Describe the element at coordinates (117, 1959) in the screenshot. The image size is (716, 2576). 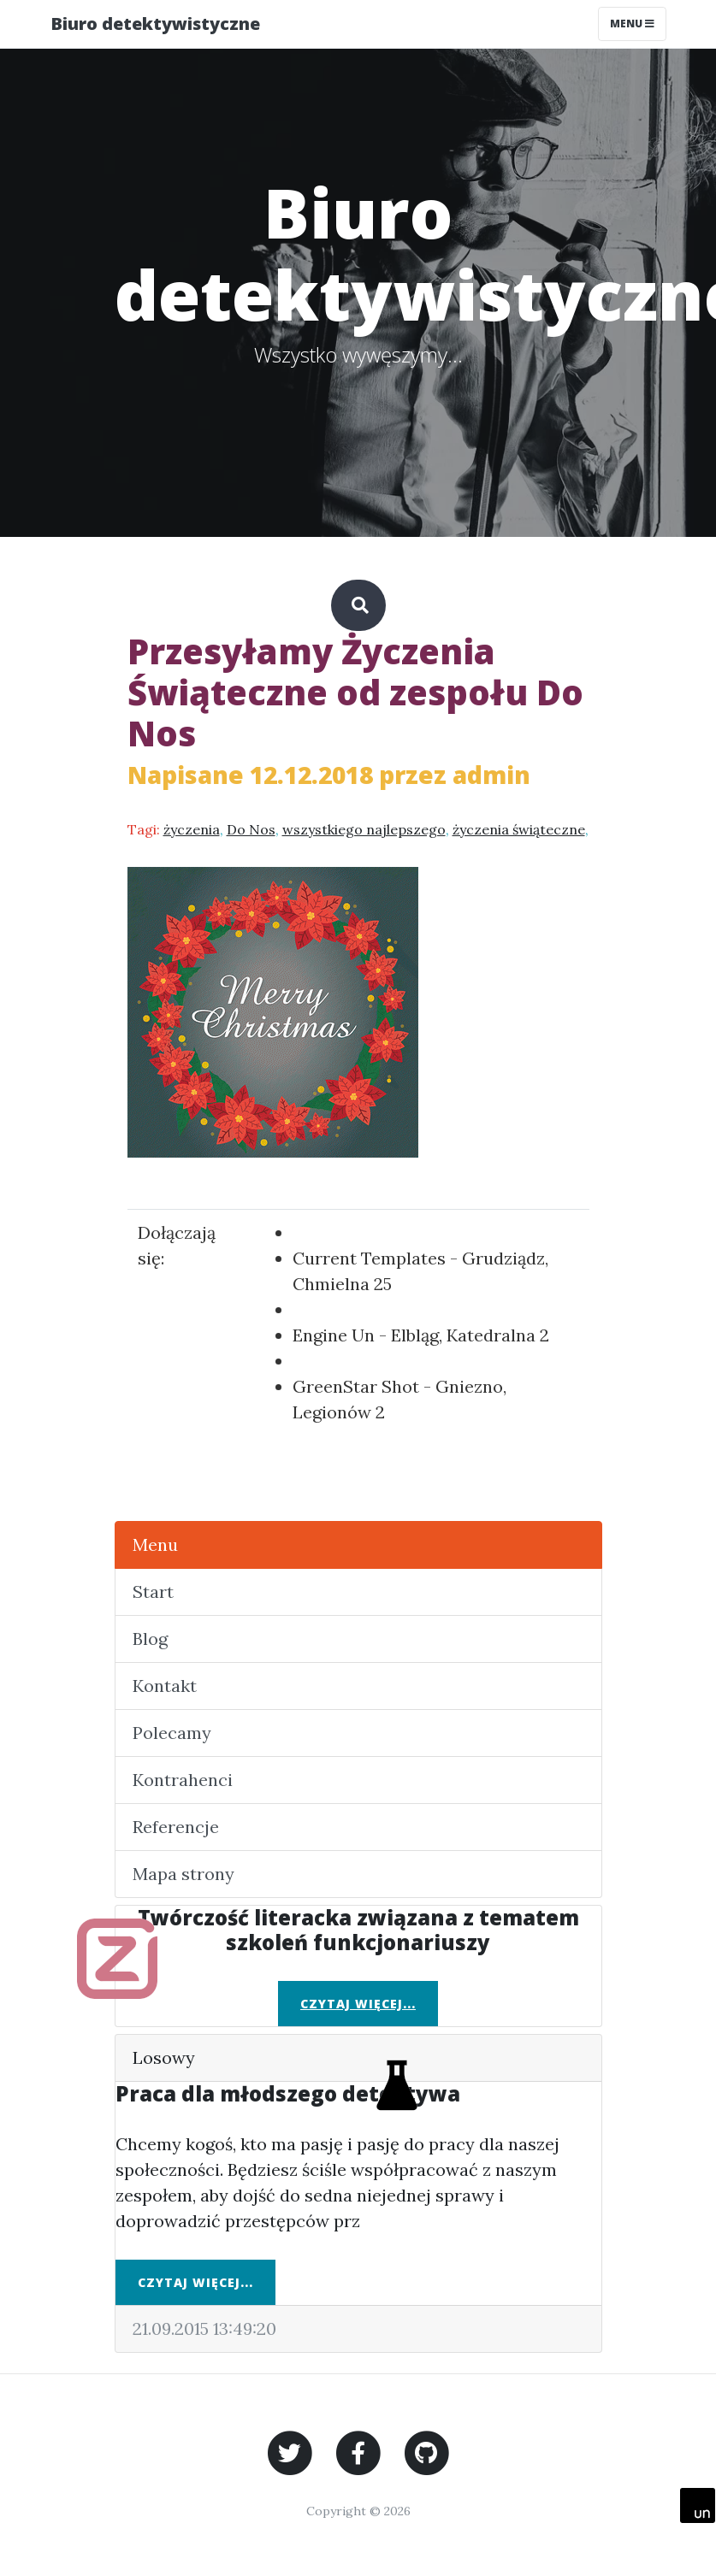
I see `open the ziggo app` at that location.